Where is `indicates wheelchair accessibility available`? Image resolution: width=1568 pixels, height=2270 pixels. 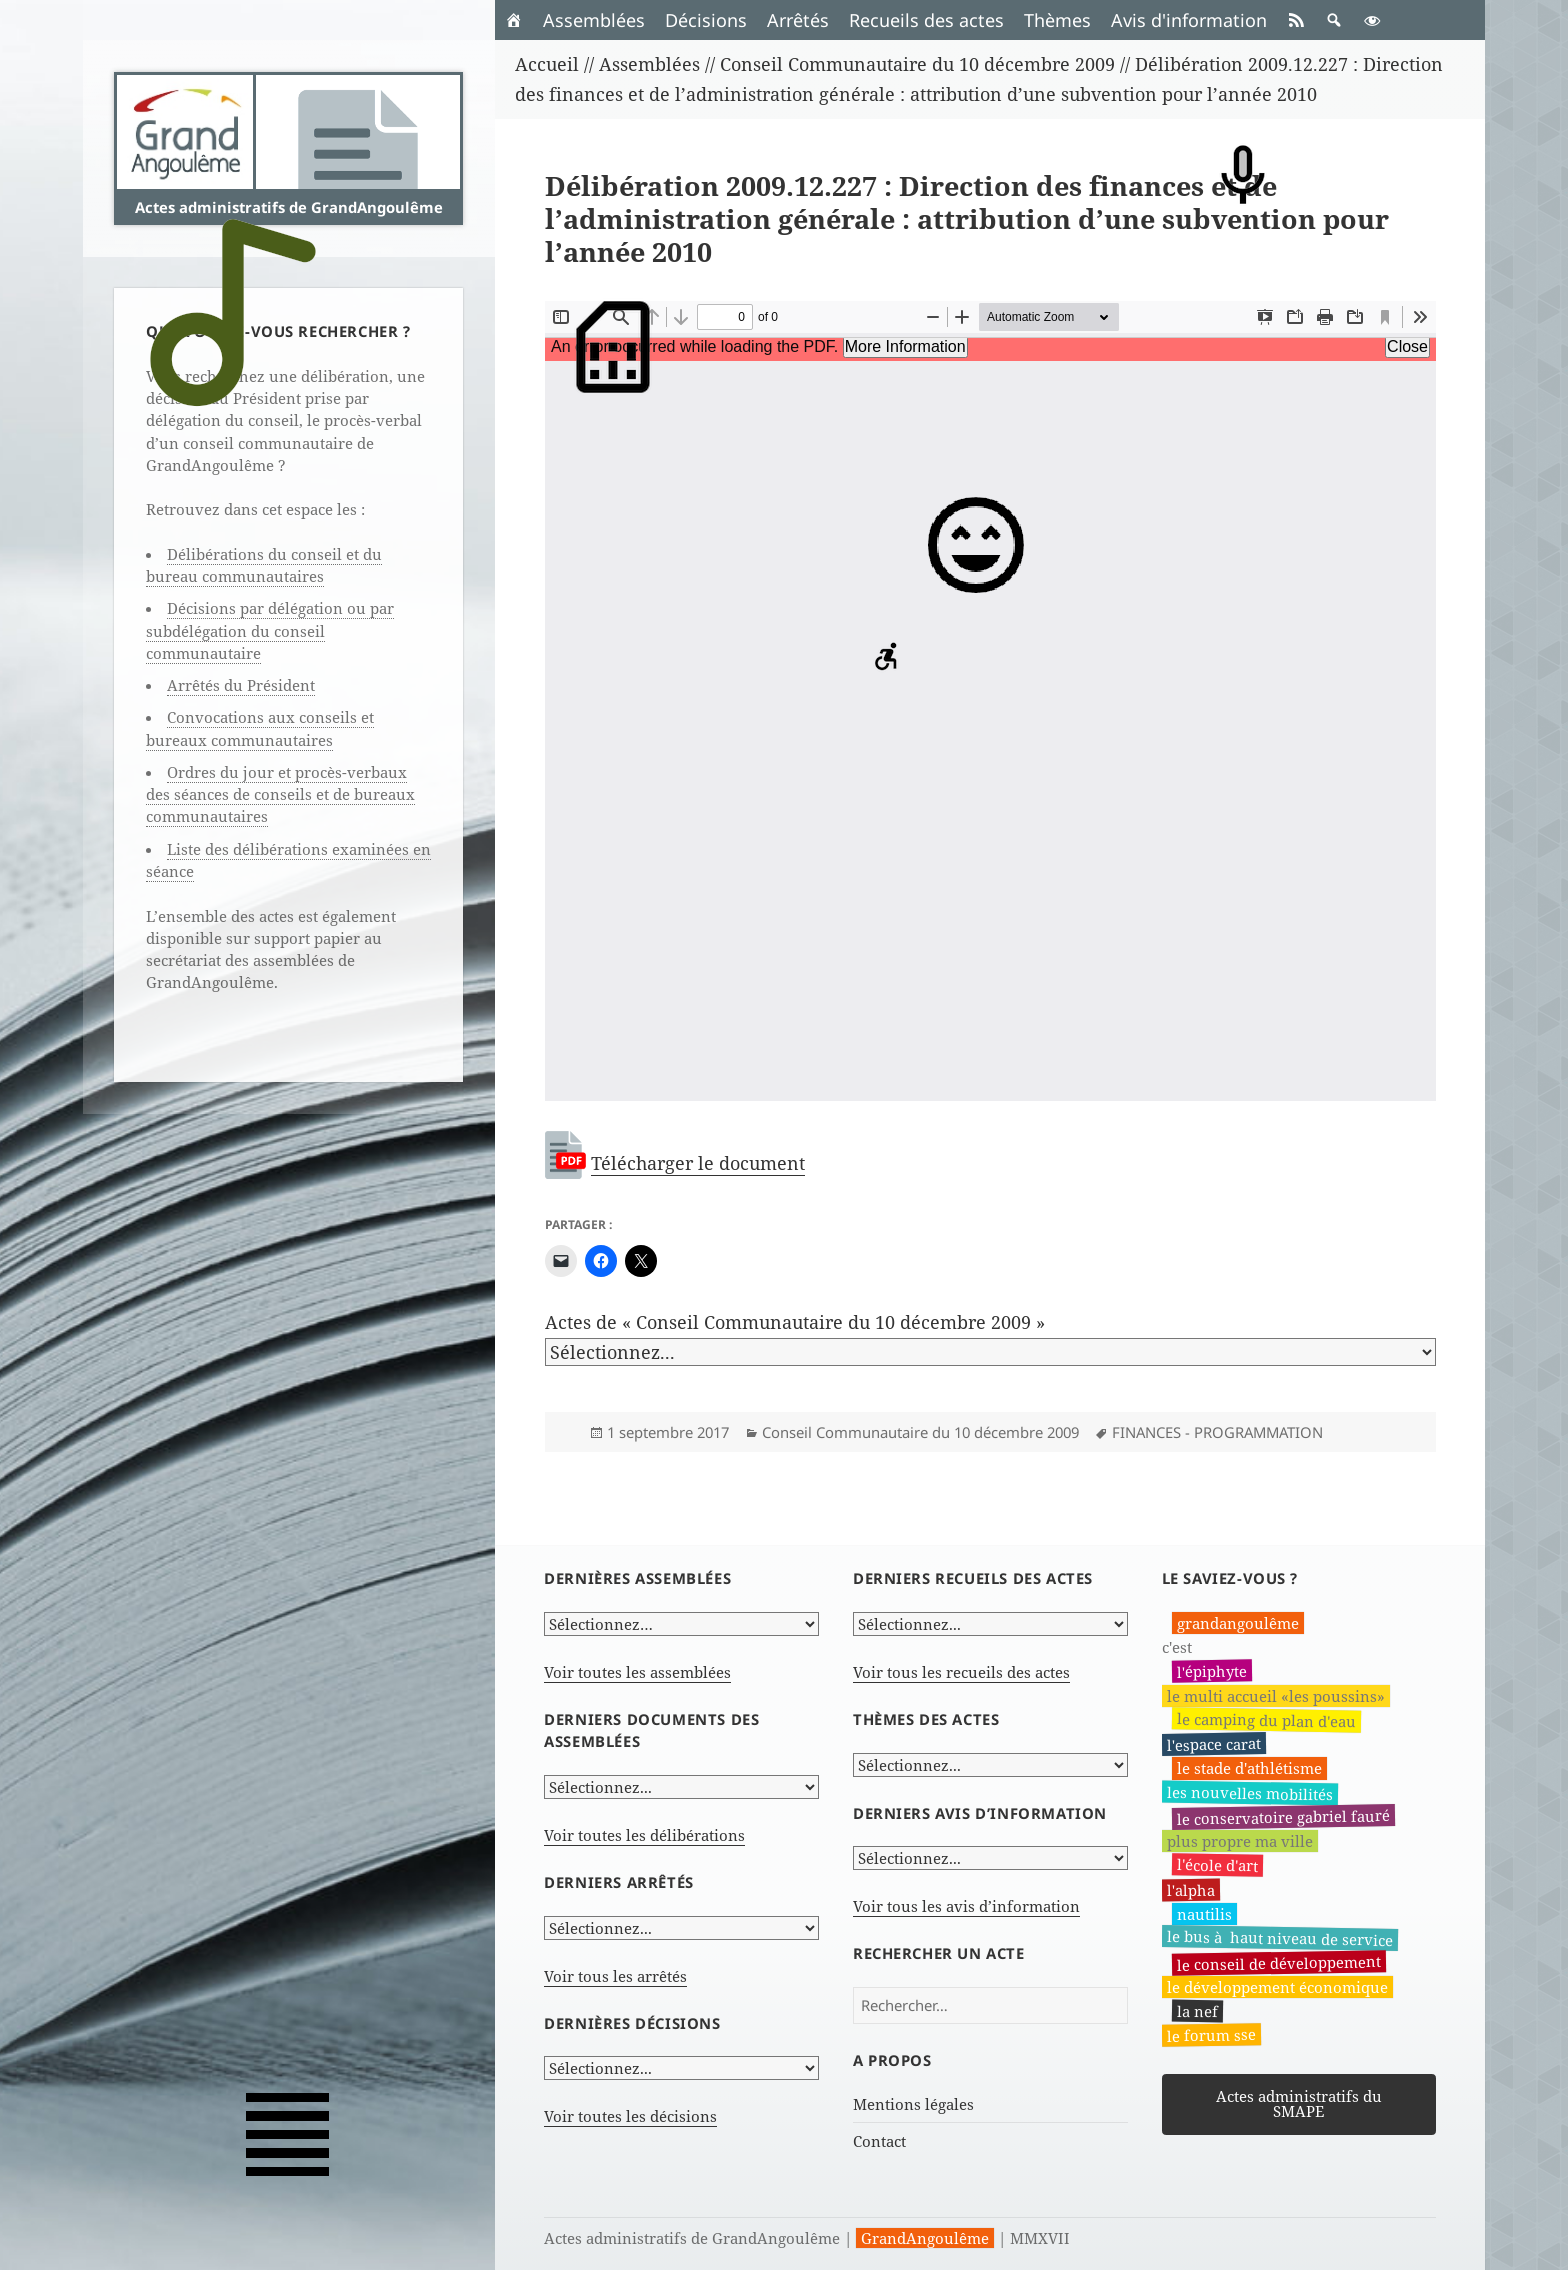
indicates wheelchair accessibility available is located at coordinates (885, 656).